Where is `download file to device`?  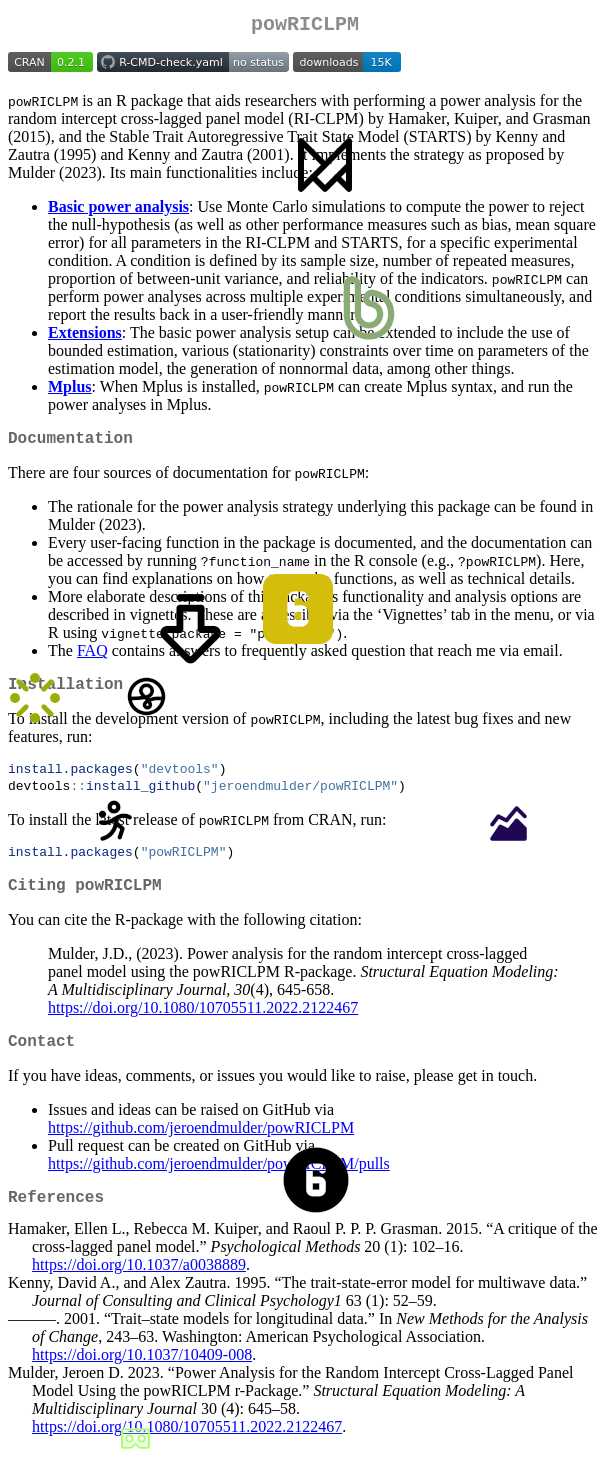
download file to device is located at coordinates (190, 629).